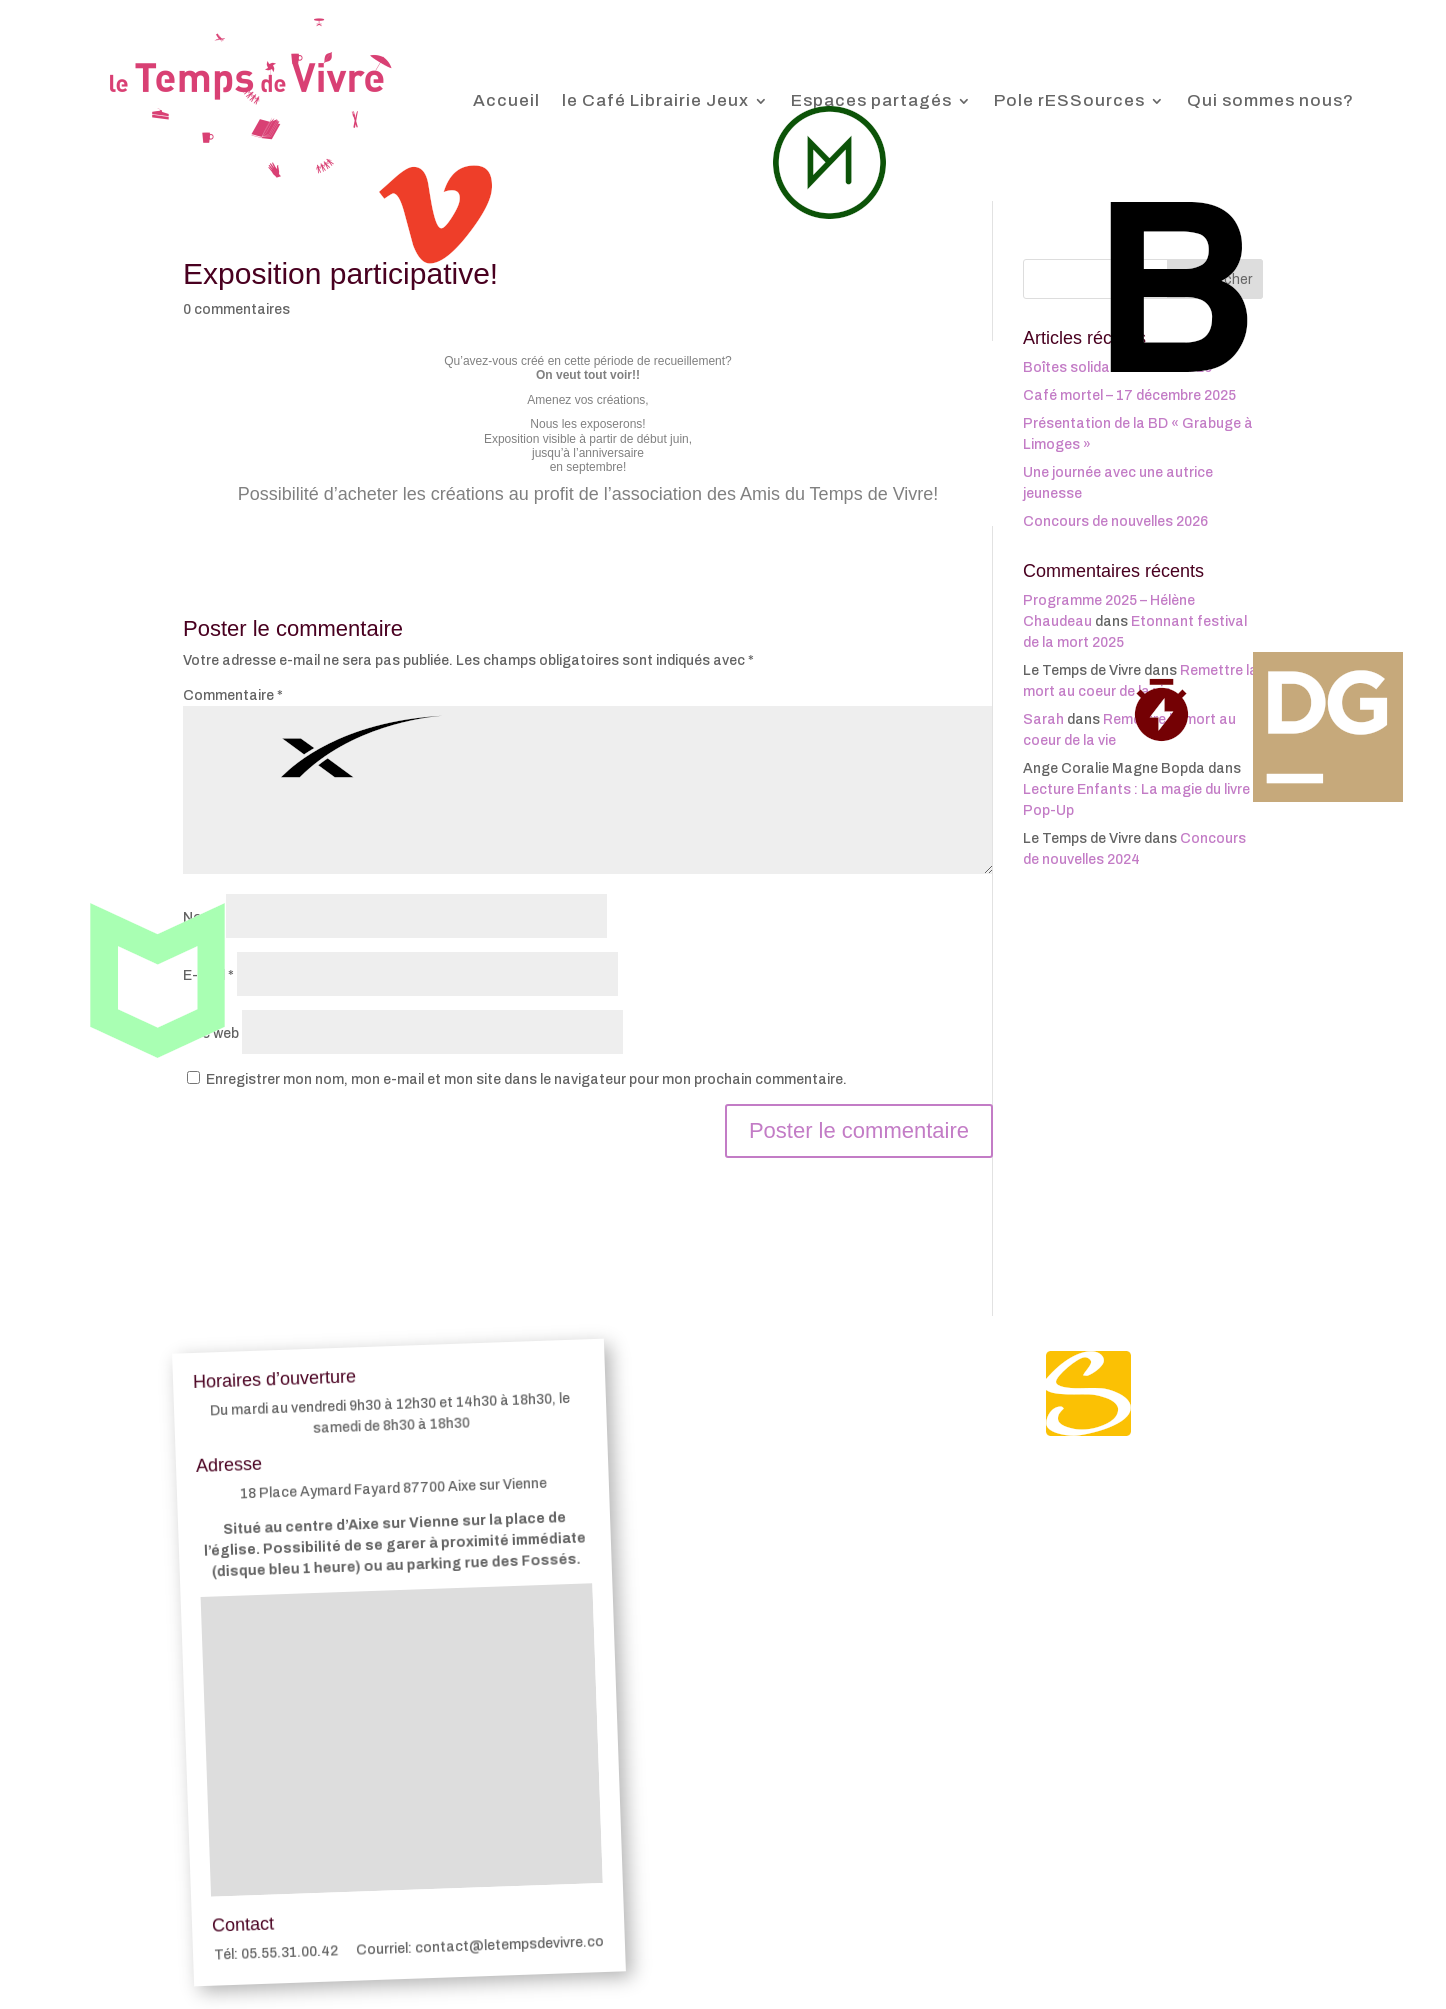 The image size is (1446, 2009). What do you see at coordinates (157, 980) in the screenshot?
I see `mcafee antivirus software logo` at bounding box center [157, 980].